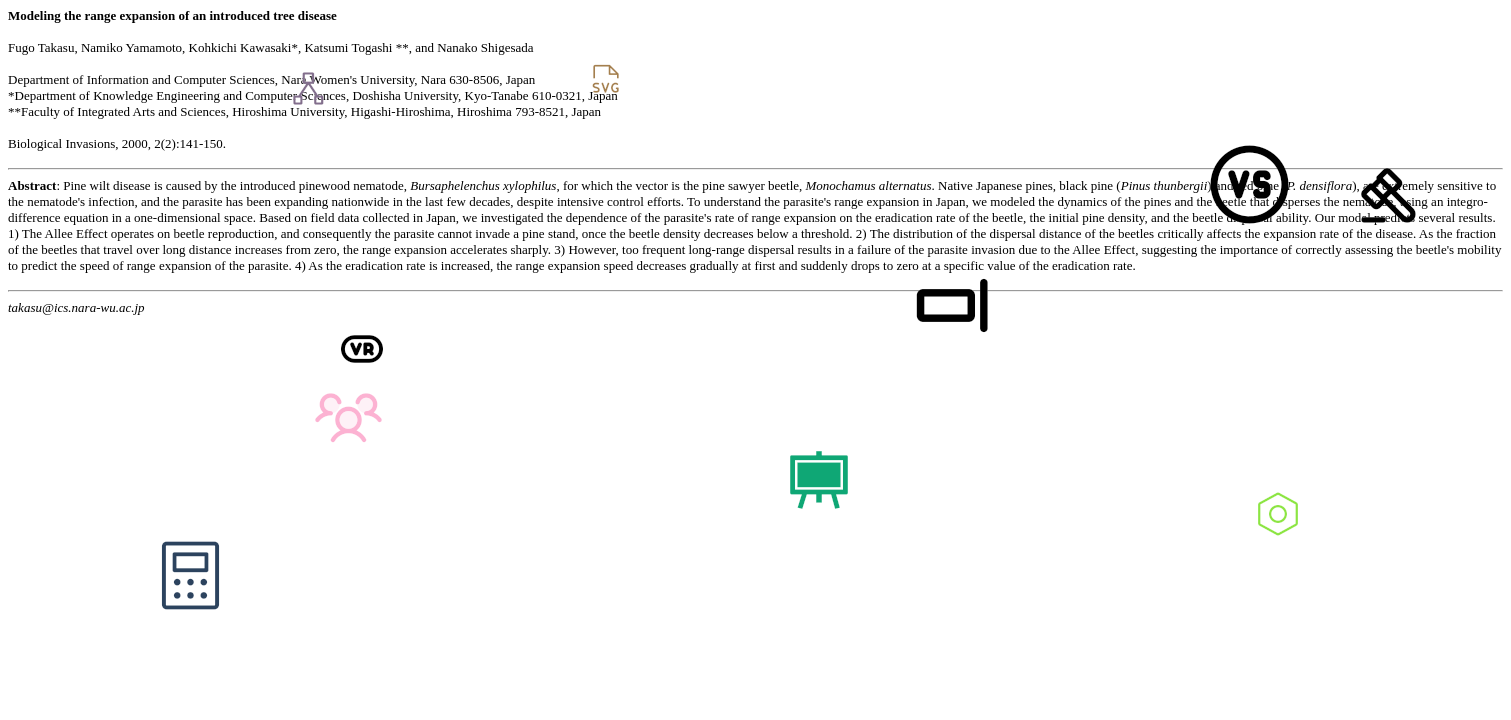 This screenshot has width=1511, height=720. Describe the element at coordinates (1249, 184) in the screenshot. I see `indicates a versus or comparison mode` at that location.